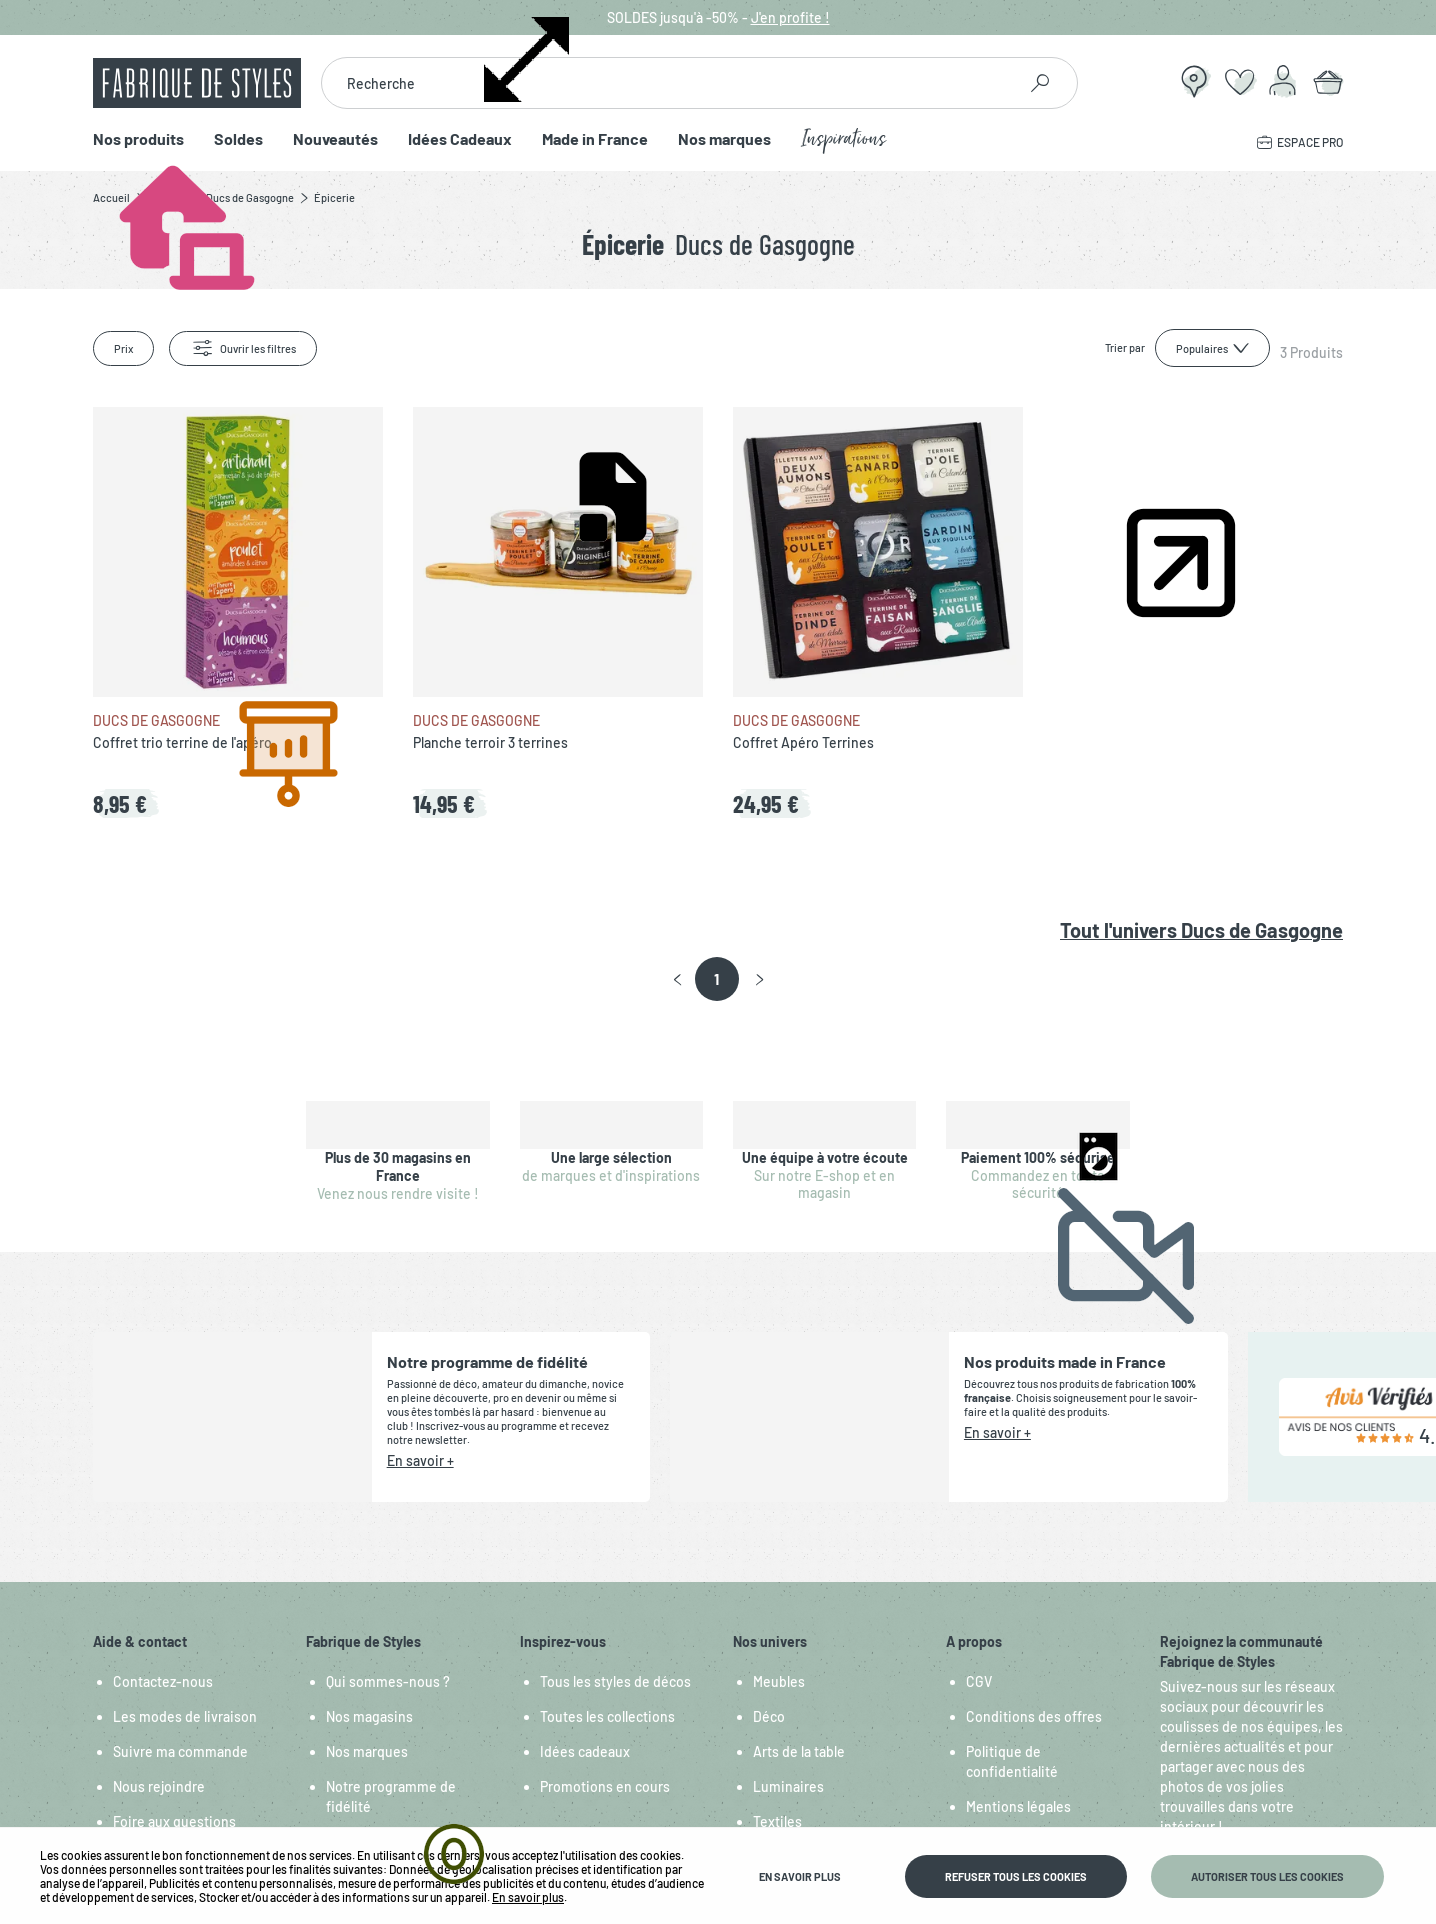 The width and height of the screenshot is (1436, 1924). I want to click on turn off camera or disable video, so click(1126, 1256).